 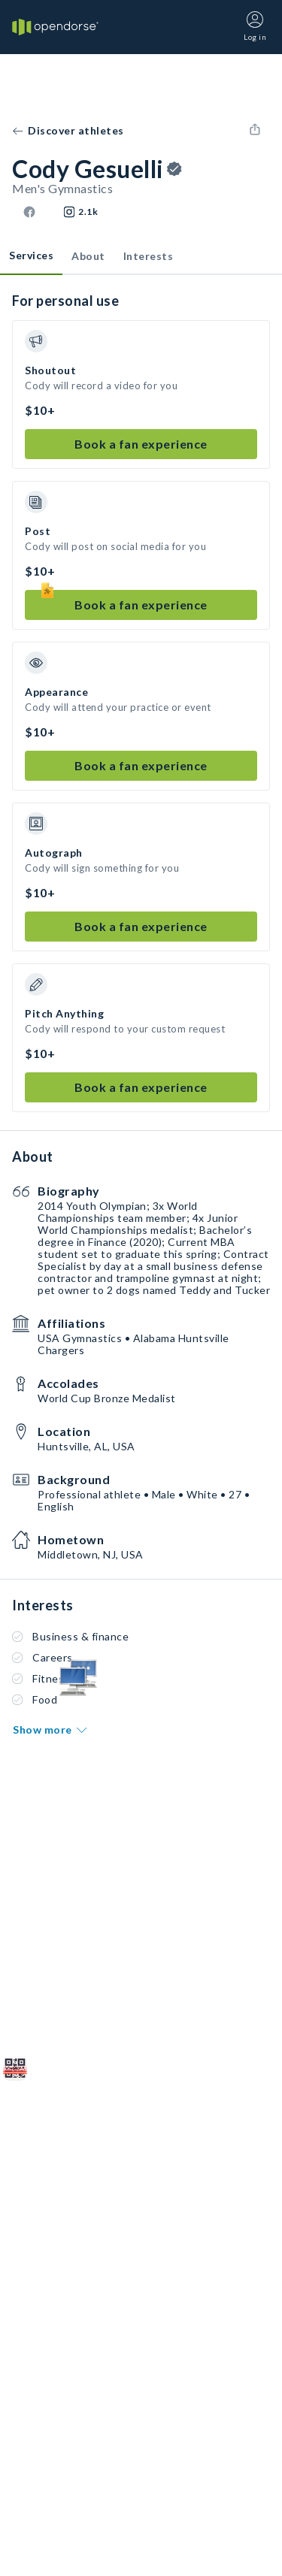 What do you see at coordinates (47, 591) in the screenshot?
I see `a plugin-generated file type` at bounding box center [47, 591].